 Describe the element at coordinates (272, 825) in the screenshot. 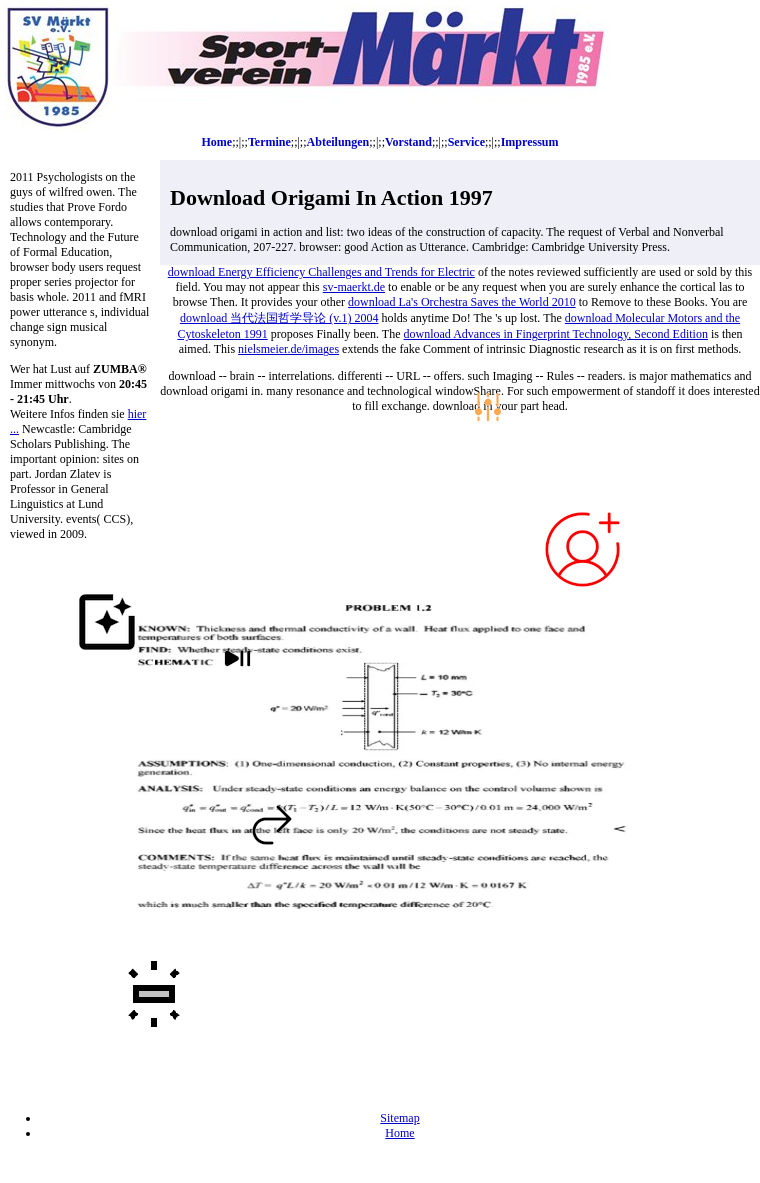

I see `redo last action` at that location.